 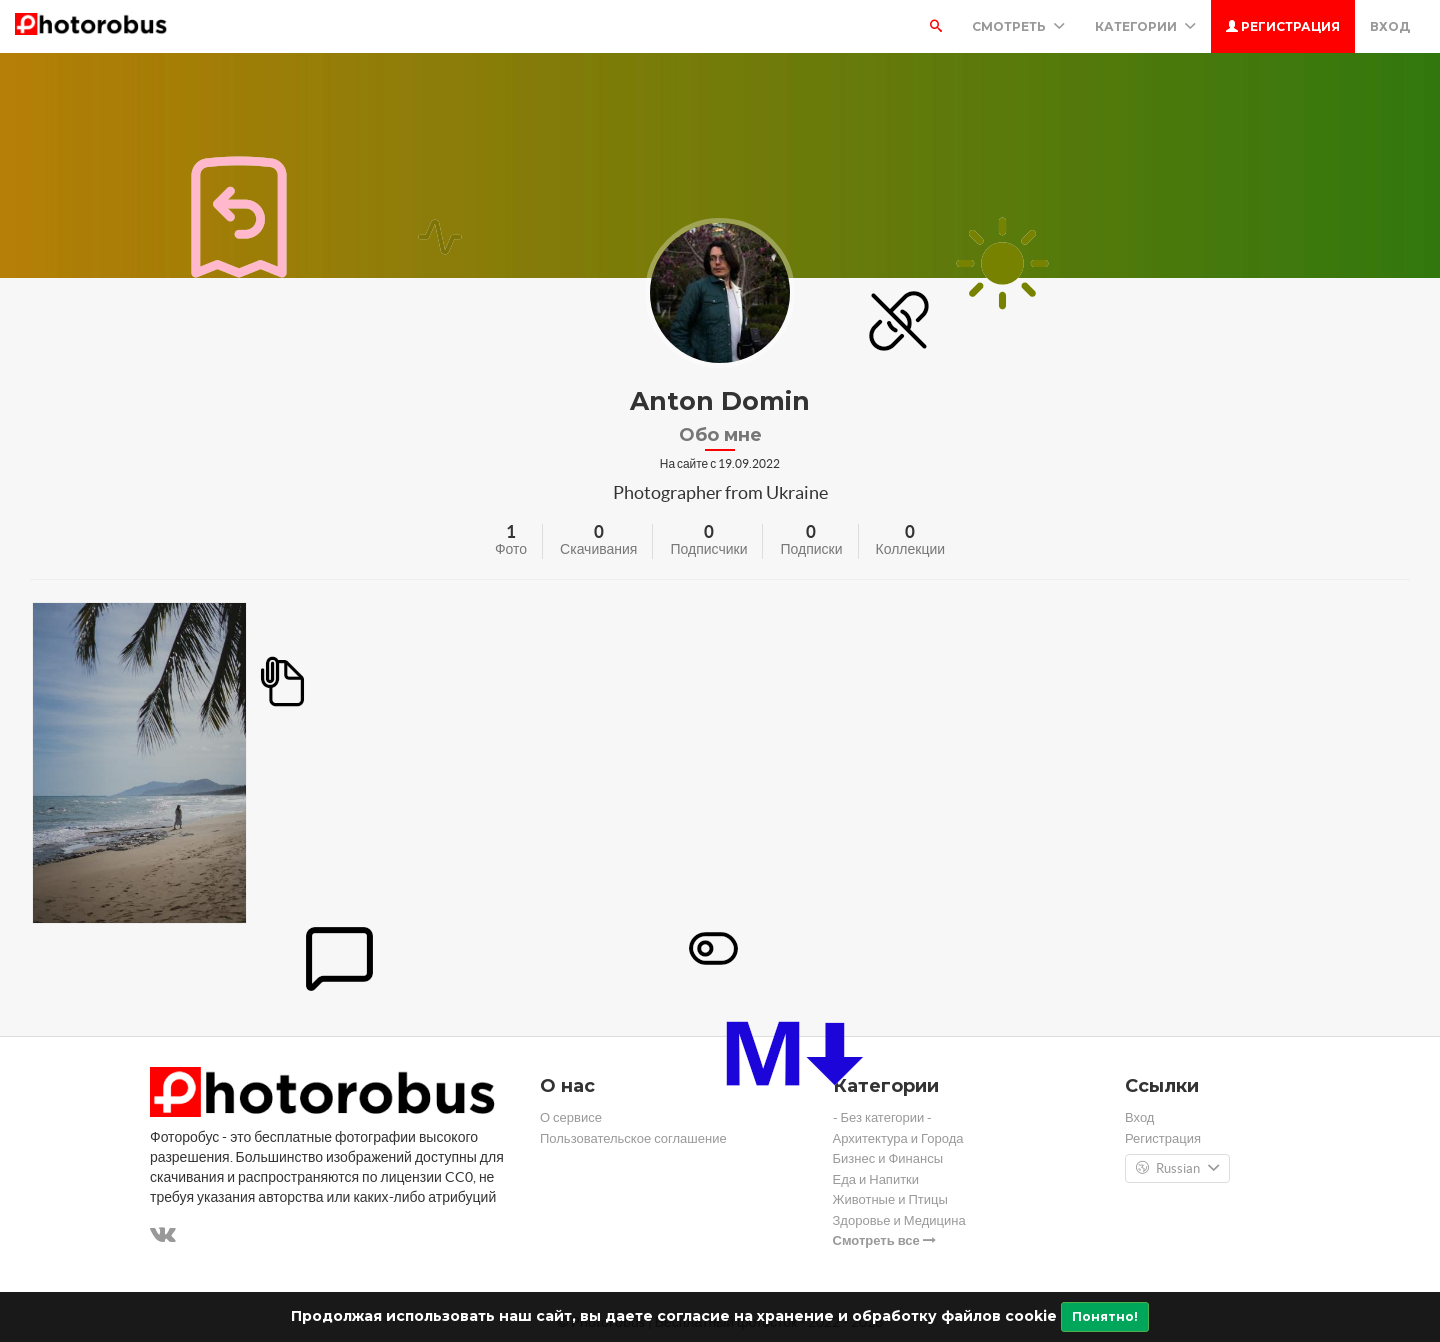 What do you see at coordinates (1002, 263) in the screenshot?
I see `switch to light mode` at bounding box center [1002, 263].